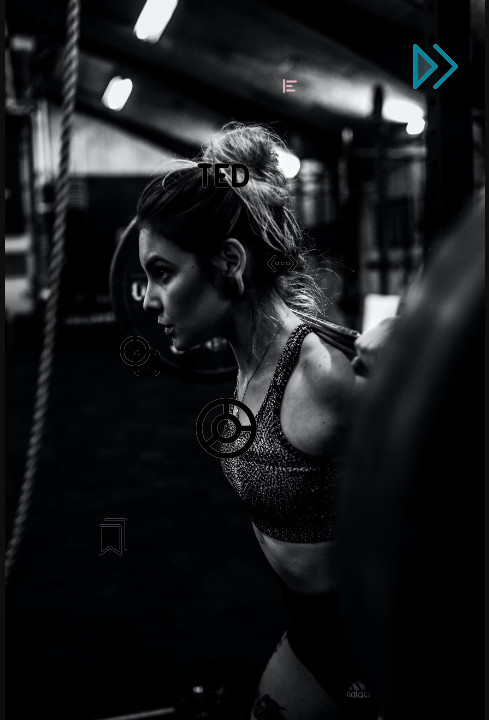  What do you see at coordinates (224, 175) in the screenshot?
I see `open the TED app or website` at bounding box center [224, 175].